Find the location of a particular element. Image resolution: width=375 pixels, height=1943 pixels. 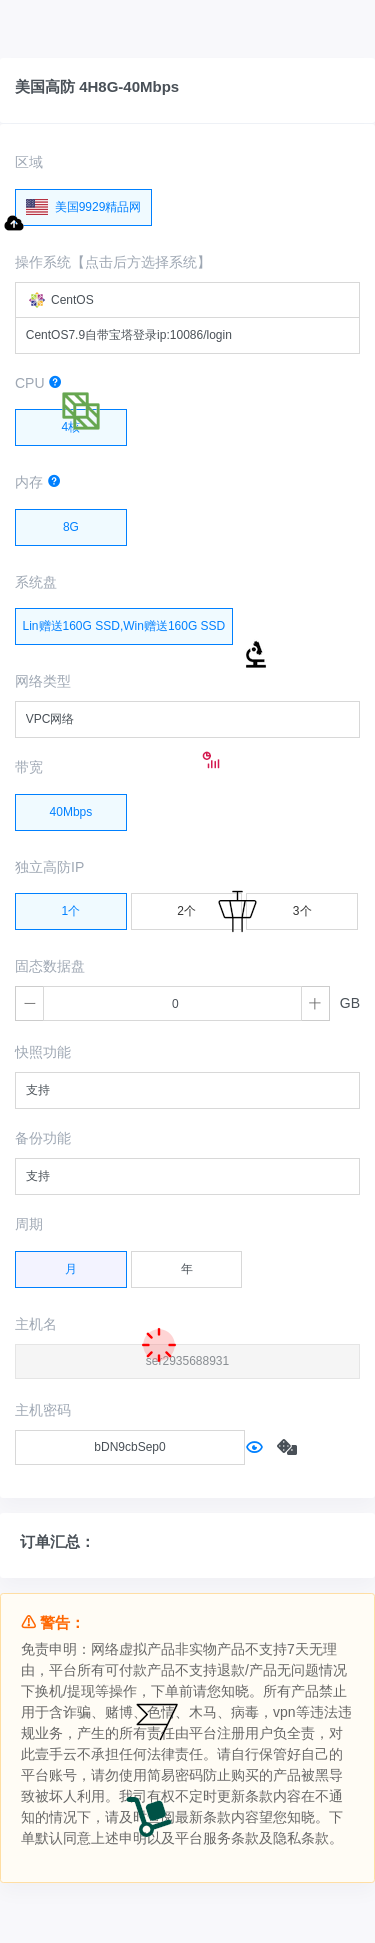

access biotech or laboratory features is located at coordinates (256, 655).